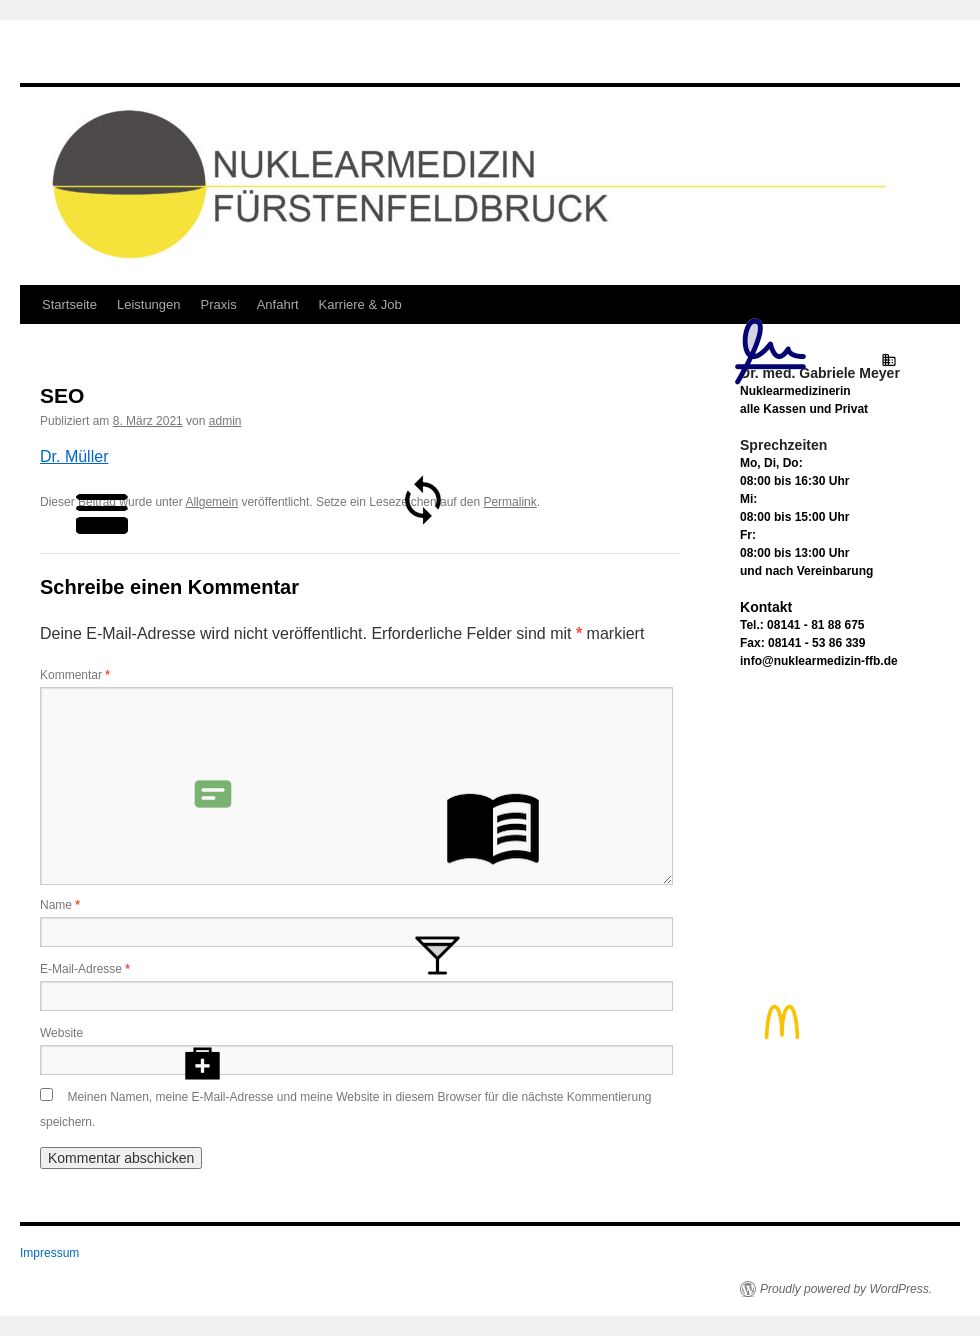  Describe the element at coordinates (102, 514) in the screenshot. I see `split view horizontally` at that location.